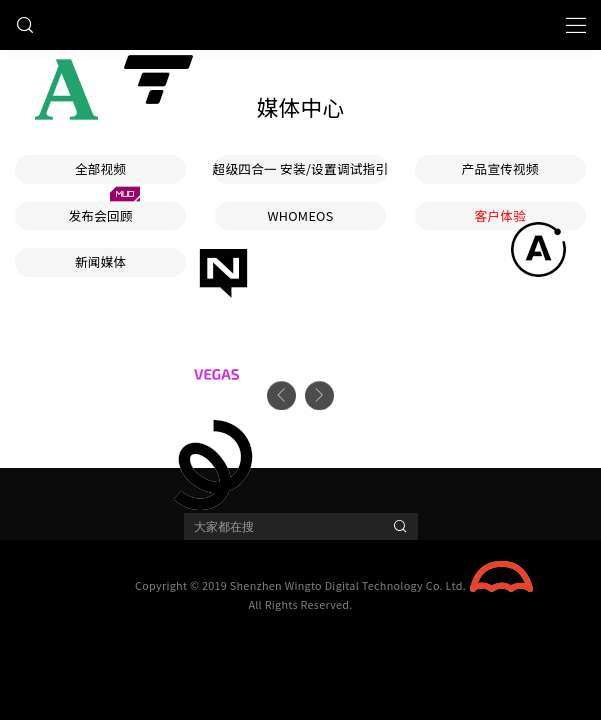  I want to click on Apollo GraphQL branding or logo, so click(538, 249).